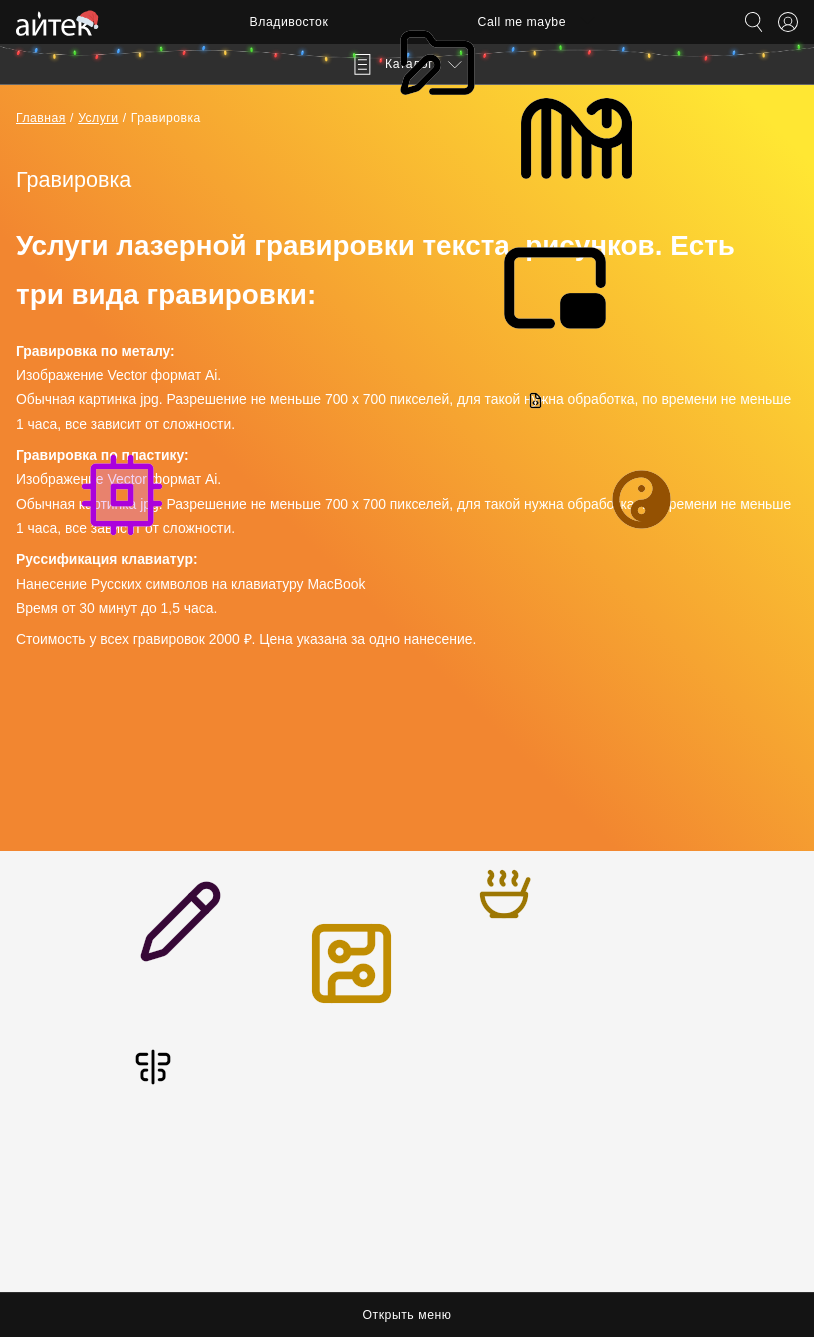 This screenshot has height=1337, width=814. What do you see at coordinates (351, 963) in the screenshot?
I see `access hardware or system settings` at bounding box center [351, 963].